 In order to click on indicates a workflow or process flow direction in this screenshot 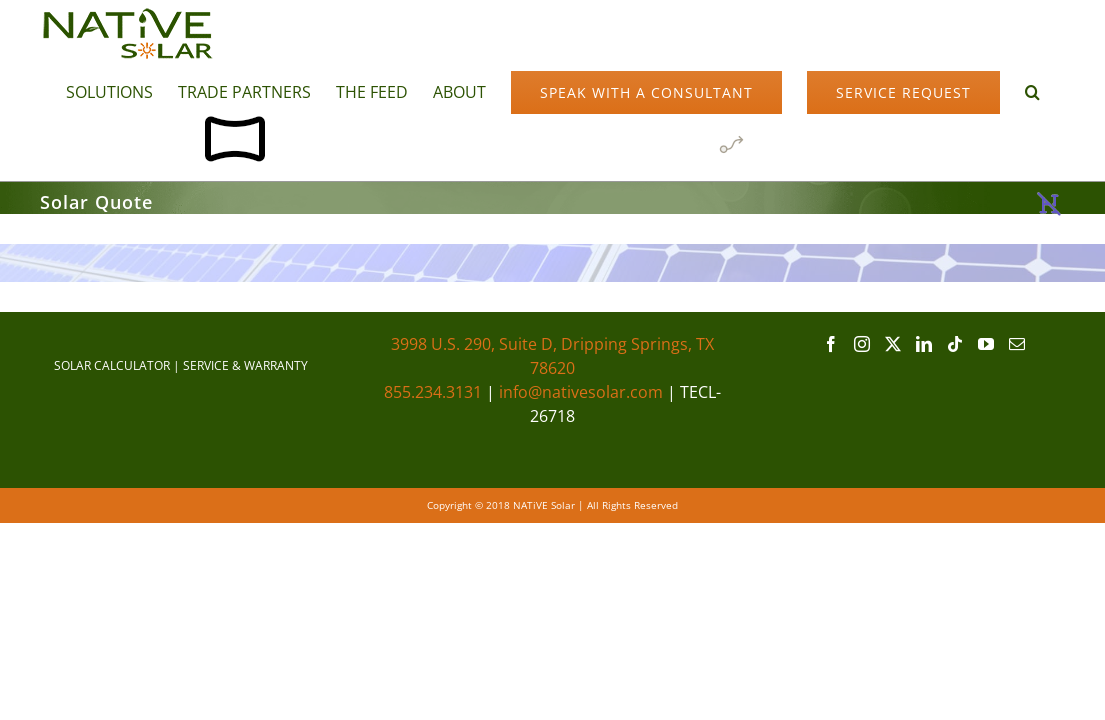, I will do `click(731, 144)`.